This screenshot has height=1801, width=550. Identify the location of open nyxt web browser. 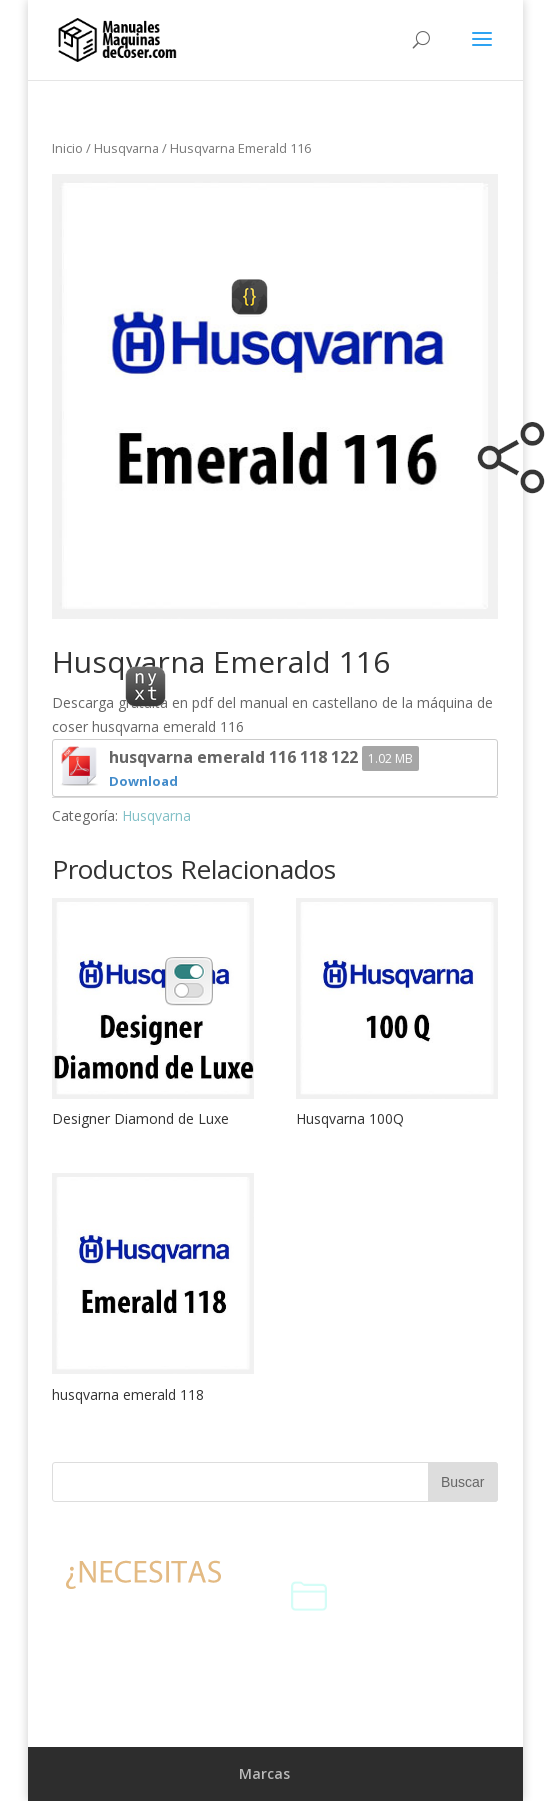
(145, 686).